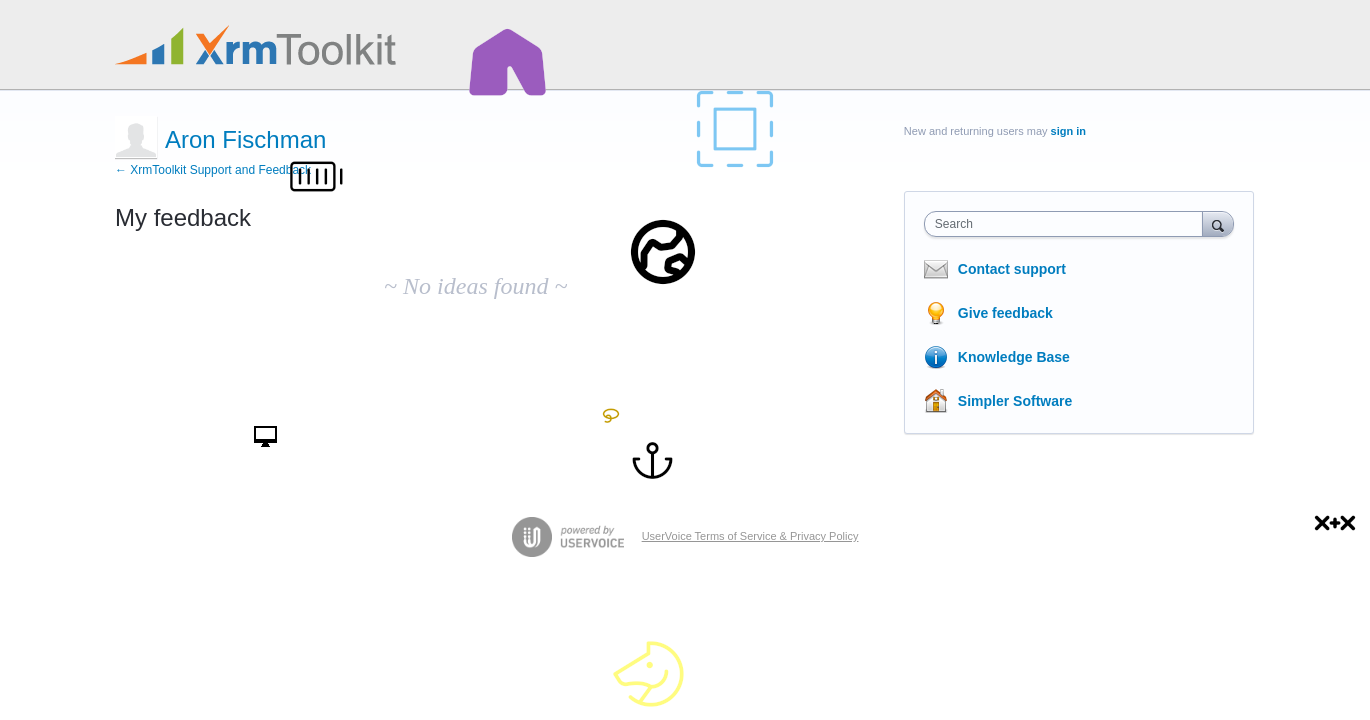 The height and width of the screenshot is (720, 1370). I want to click on mathematical expression or formula input, so click(1335, 523).